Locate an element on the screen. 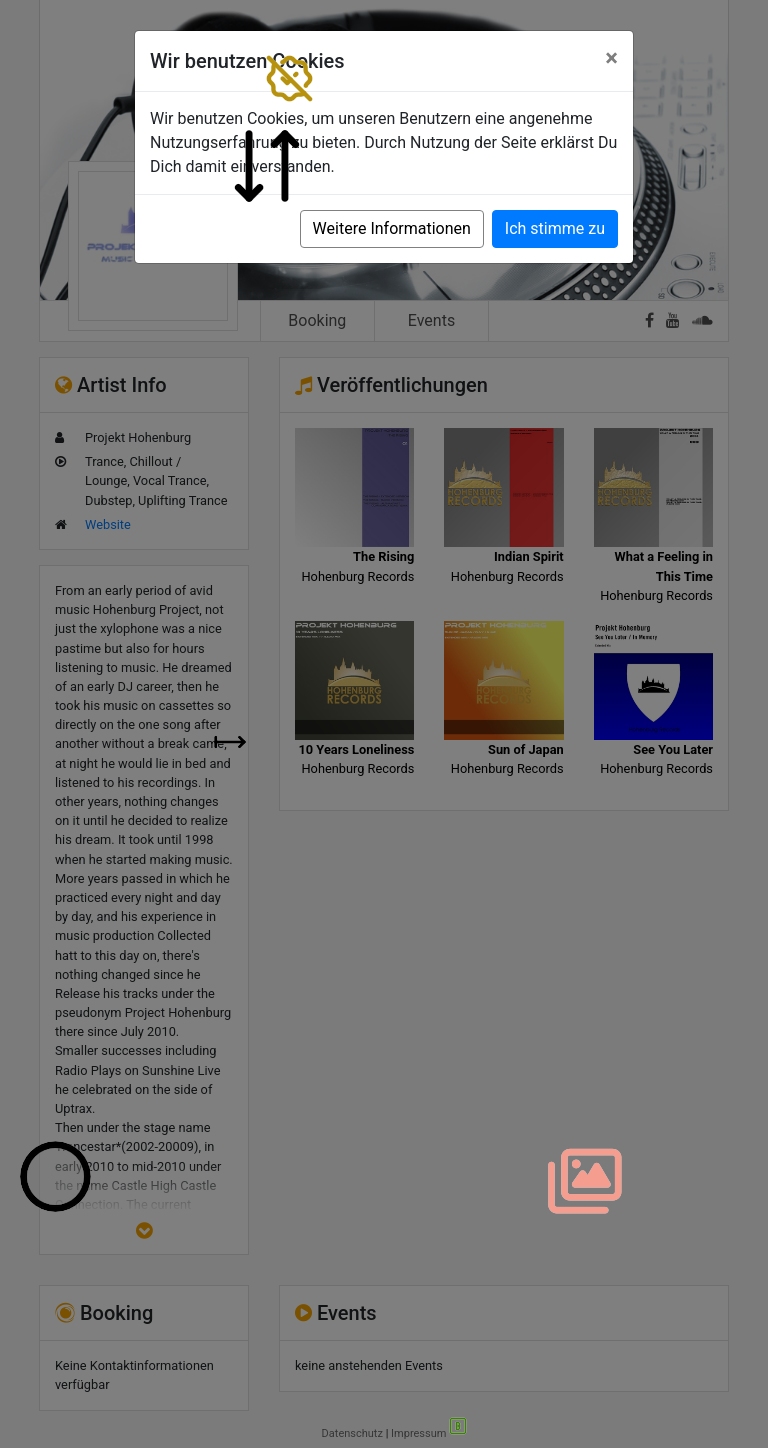 The width and height of the screenshot is (768, 1448). move item to the end of a list is located at coordinates (230, 742).